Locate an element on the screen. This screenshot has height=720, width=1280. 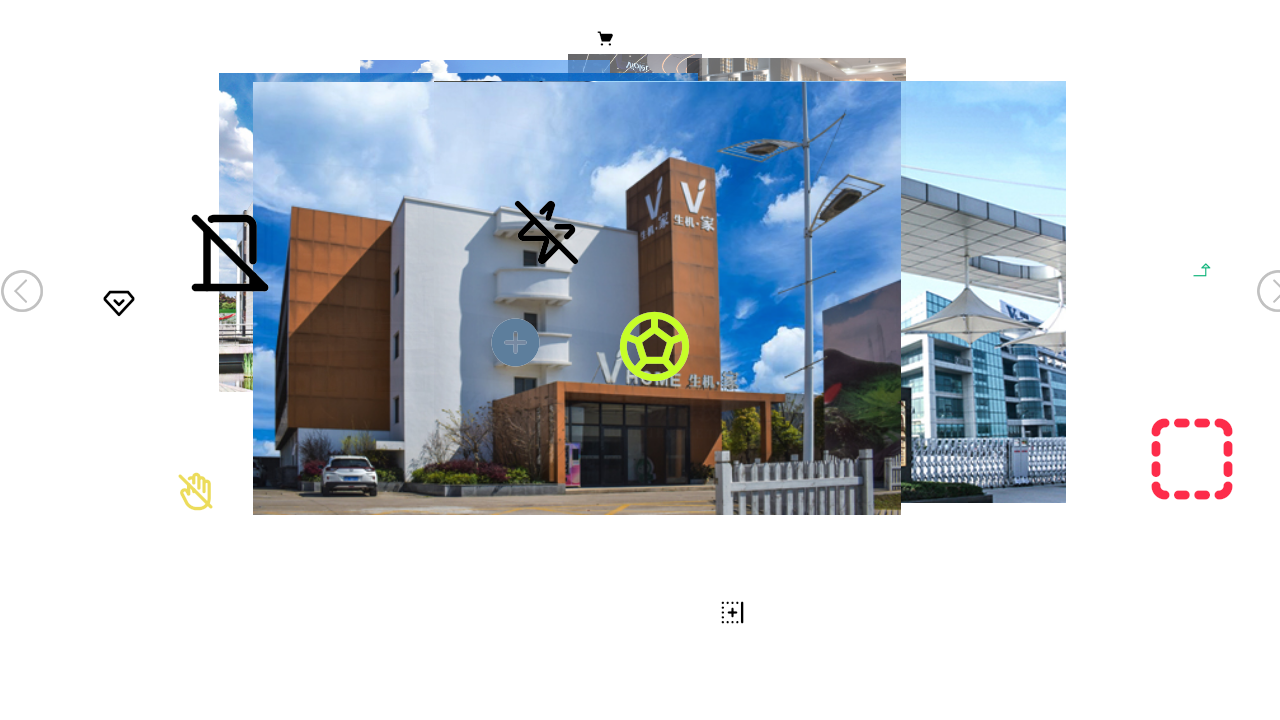
open my oppo account or services is located at coordinates (119, 302).